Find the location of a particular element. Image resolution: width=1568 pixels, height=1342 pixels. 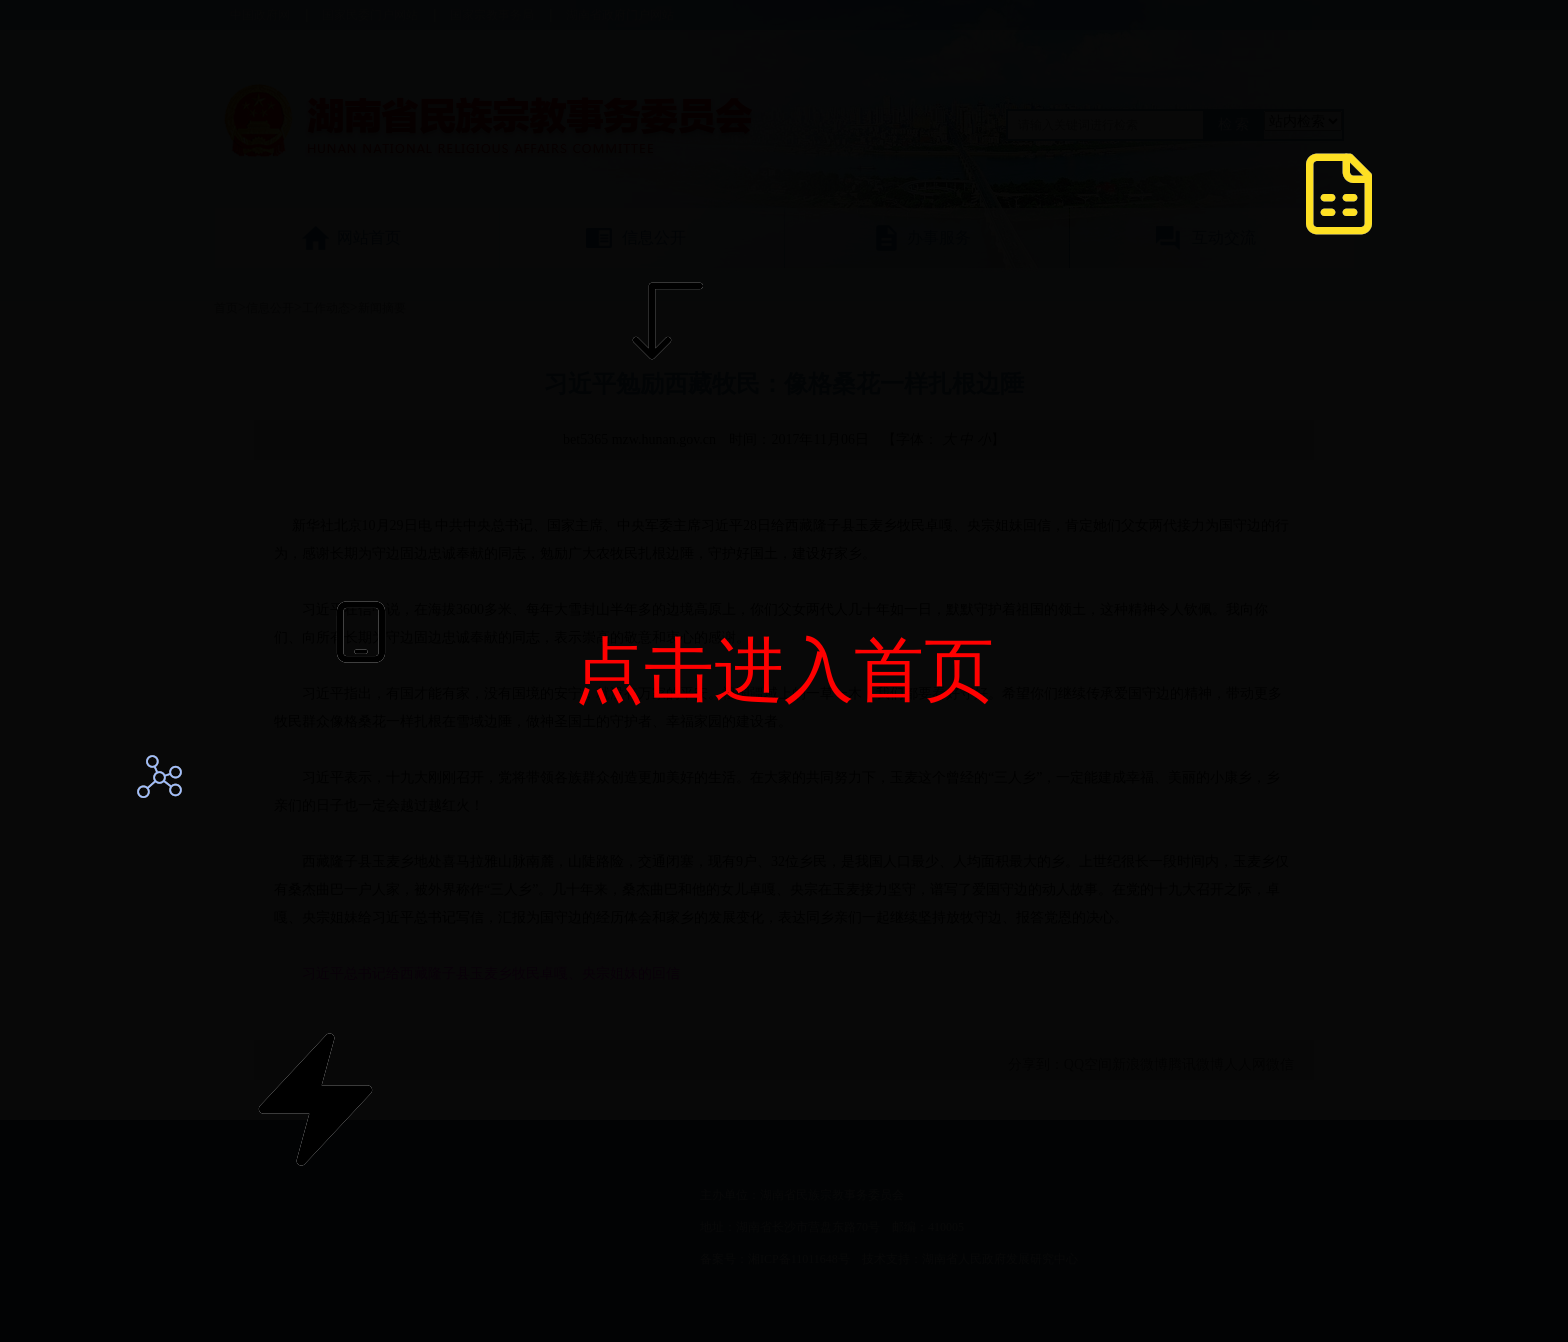

indicates flash or lightning mode is enabled is located at coordinates (315, 1099).